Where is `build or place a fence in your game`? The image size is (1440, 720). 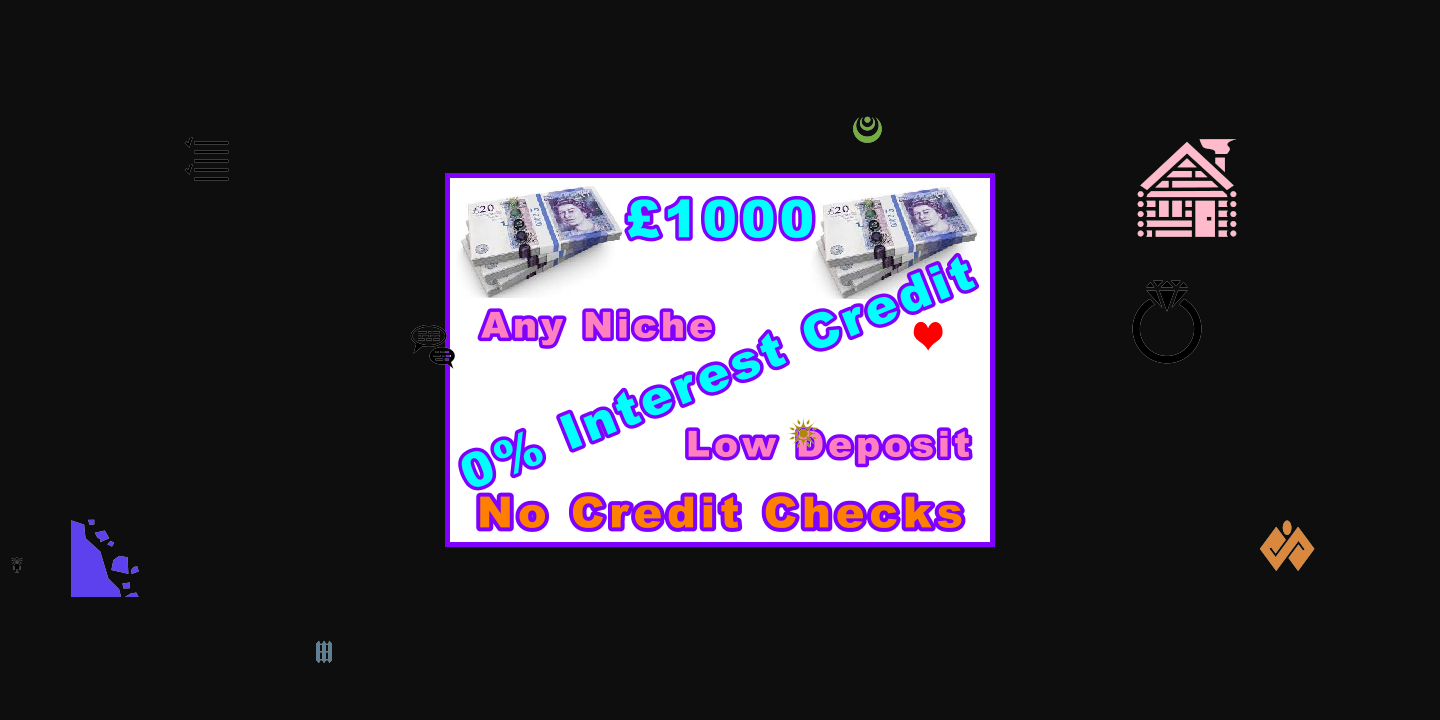
build or place a fence in your game is located at coordinates (324, 652).